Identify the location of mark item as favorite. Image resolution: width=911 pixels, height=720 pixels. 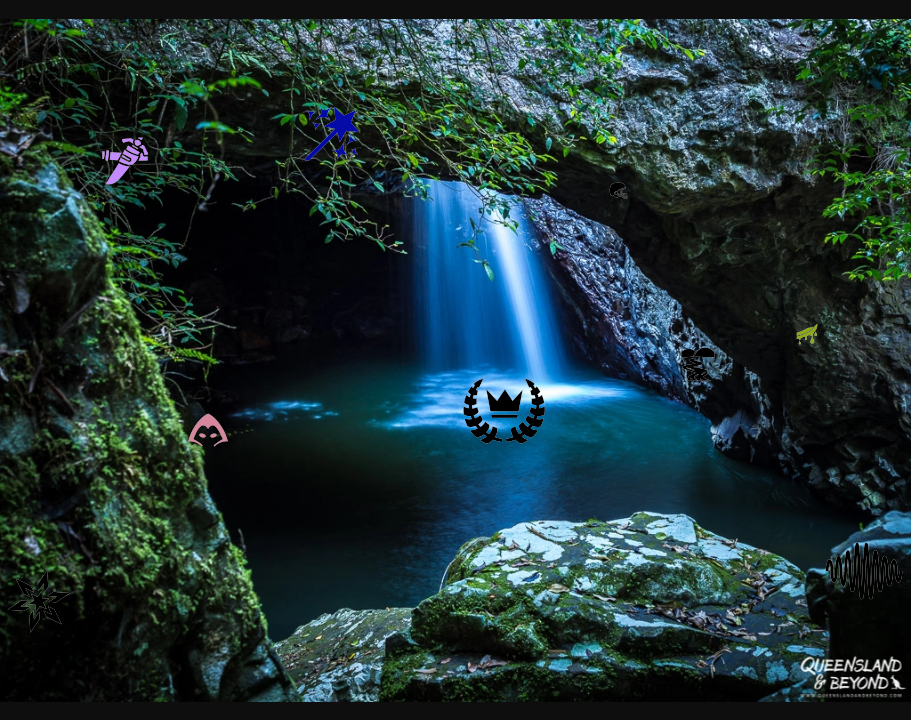
(38, 601).